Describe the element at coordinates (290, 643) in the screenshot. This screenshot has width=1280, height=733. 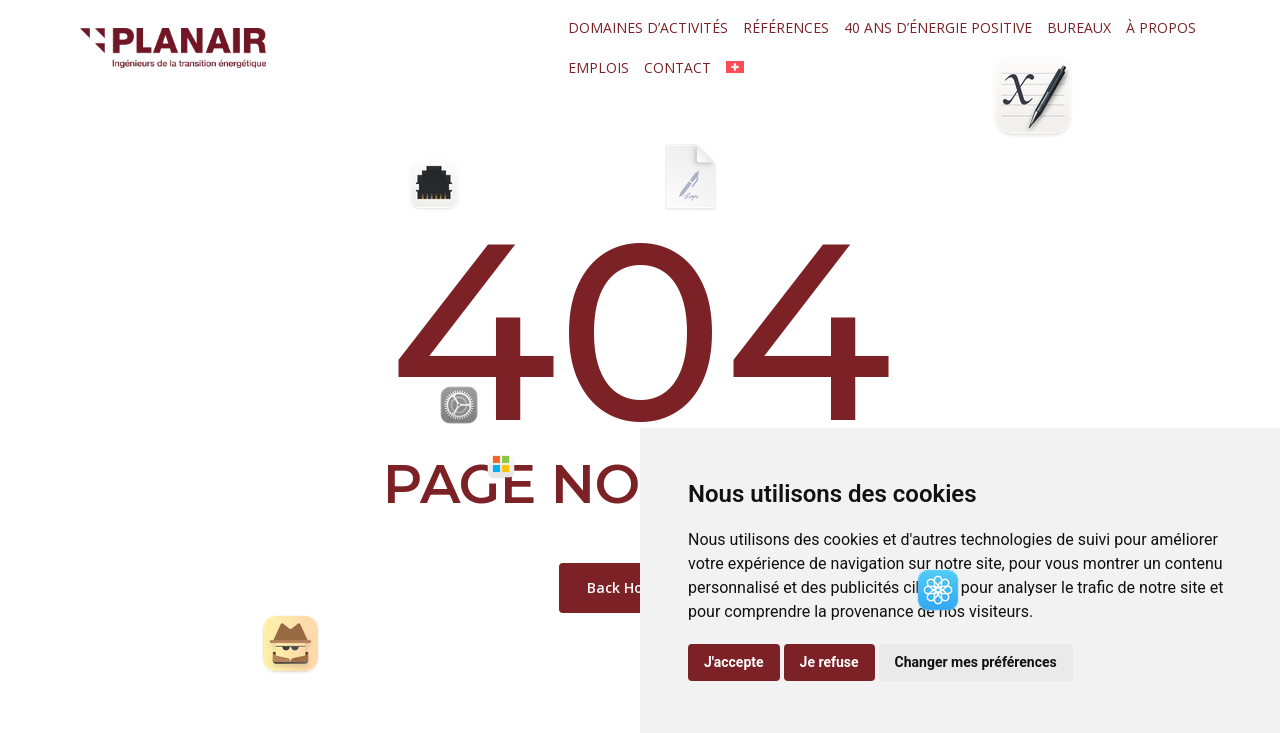
I see `open d-spy application for debugging d-bus` at that location.